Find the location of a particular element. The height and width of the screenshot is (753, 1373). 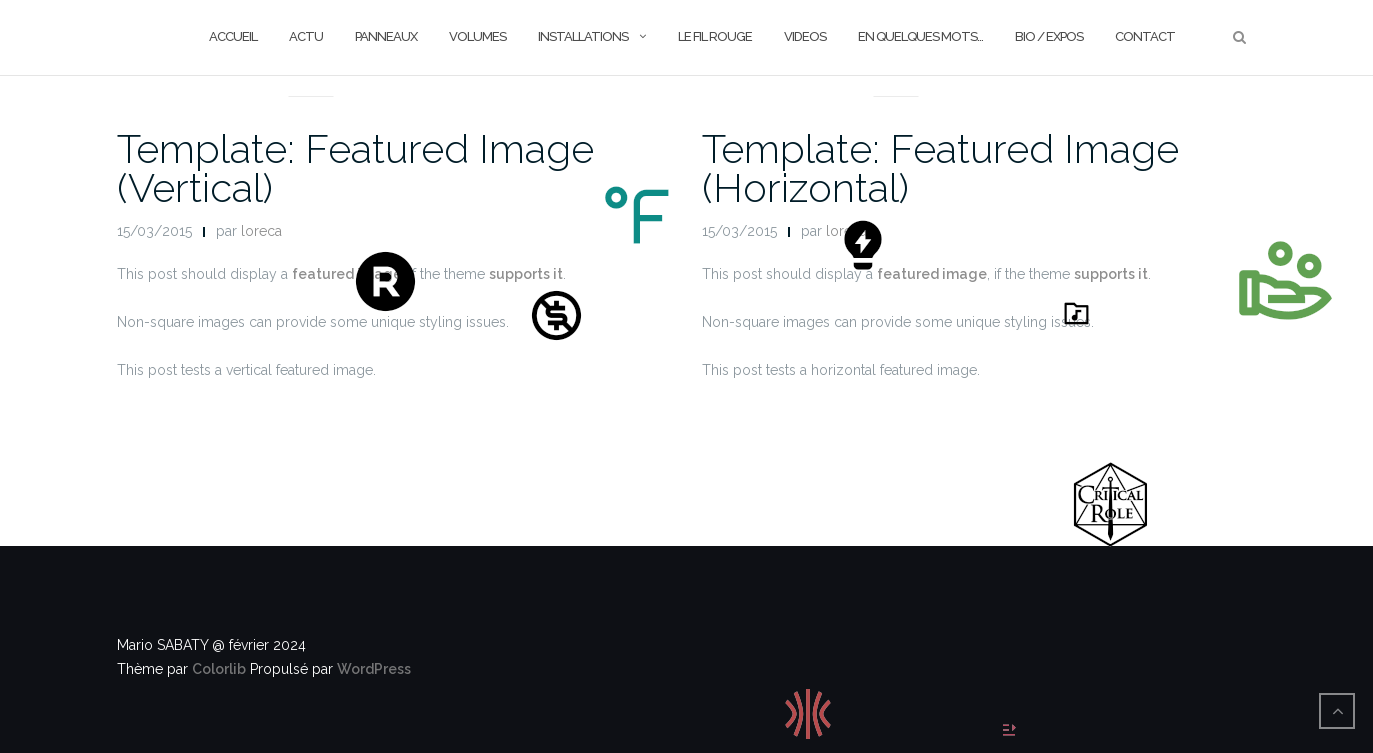

access quick ideas or tips is located at coordinates (863, 244).